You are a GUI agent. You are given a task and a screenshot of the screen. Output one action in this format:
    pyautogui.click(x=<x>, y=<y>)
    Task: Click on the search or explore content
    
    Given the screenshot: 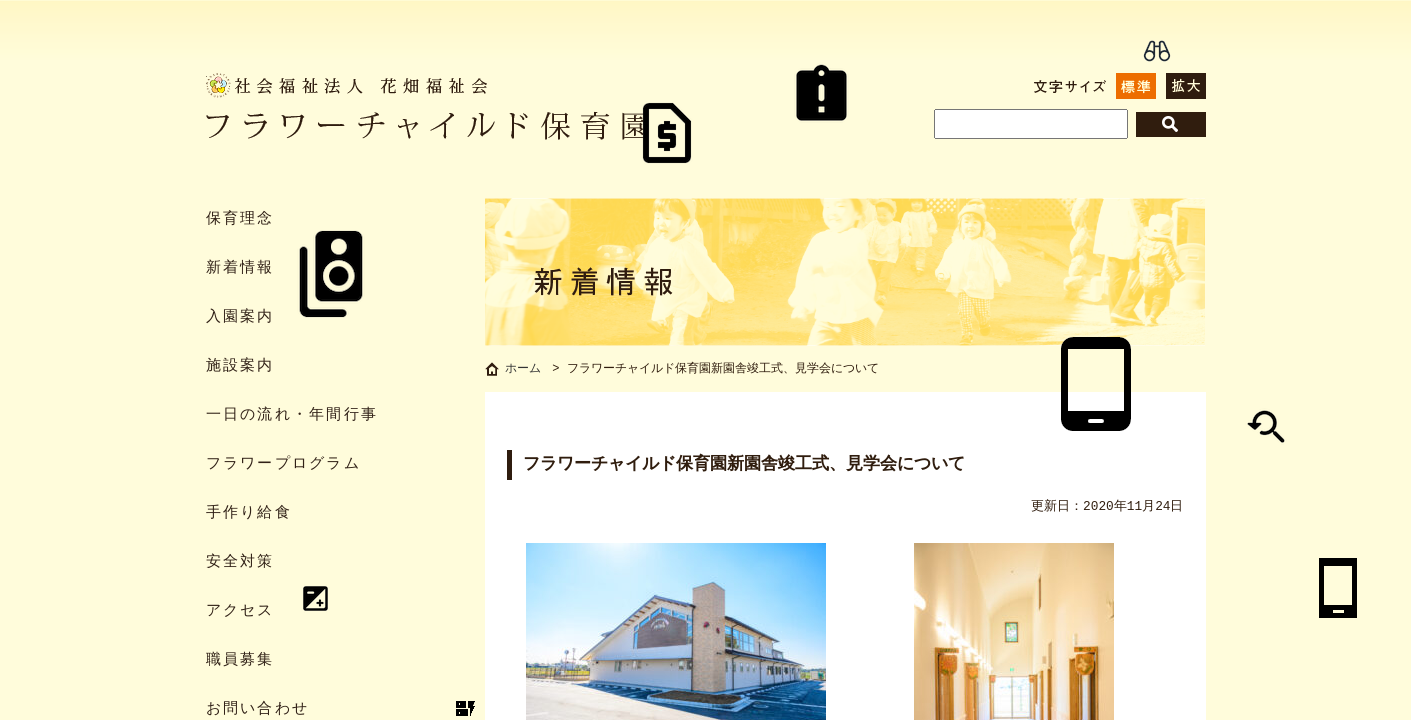 What is the action you would take?
    pyautogui.click(x=1157, y=51)
    